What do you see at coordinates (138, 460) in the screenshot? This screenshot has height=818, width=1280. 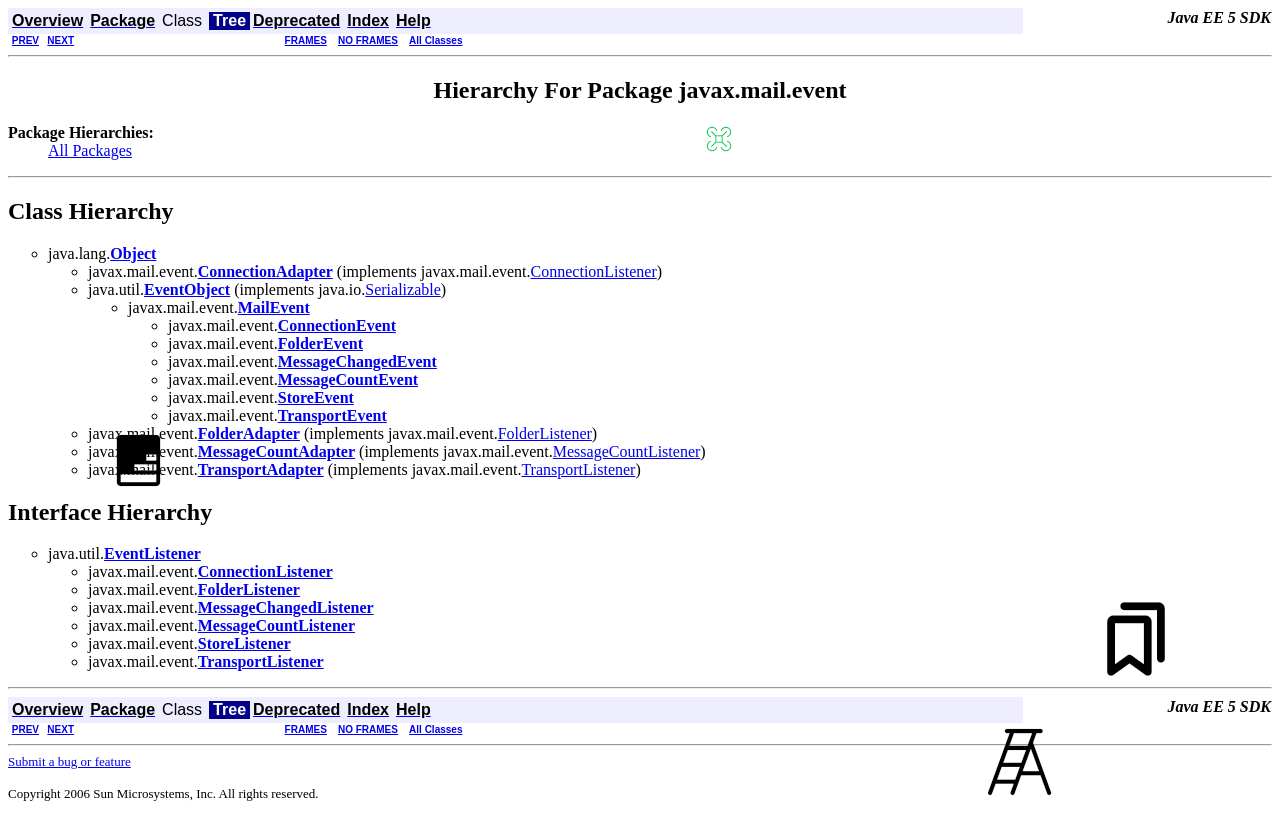 I see `indicates stairs or stairway access` at bounding box center [138, 460].